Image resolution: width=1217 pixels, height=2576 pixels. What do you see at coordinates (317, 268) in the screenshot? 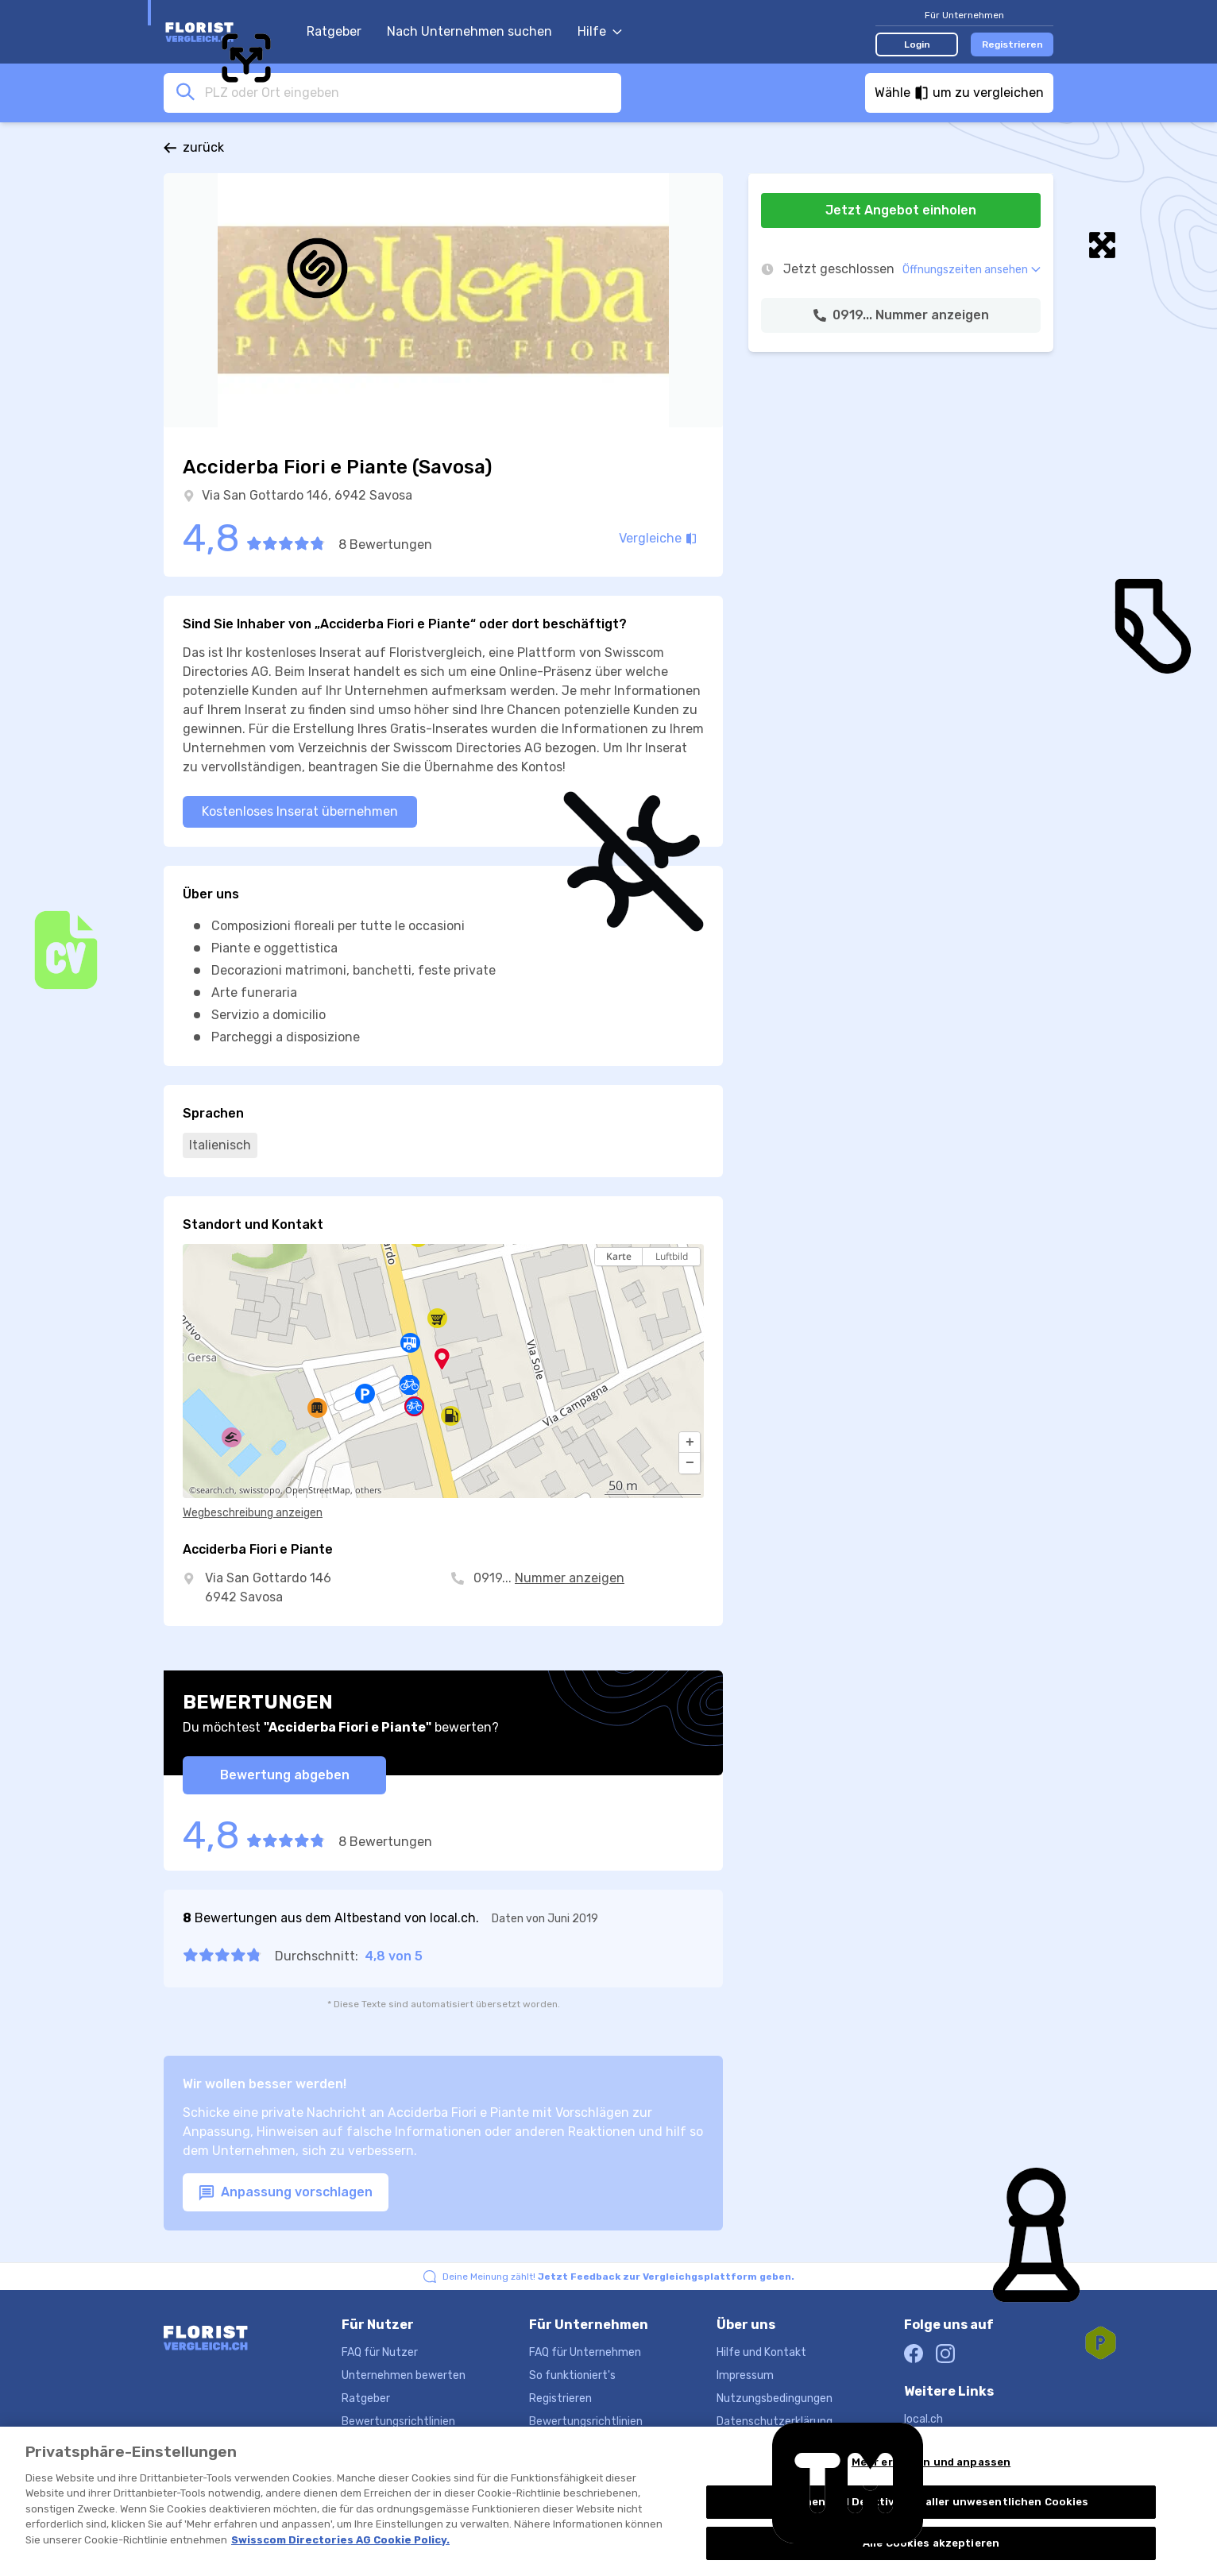
I see `identify a song with Shazam` at bounding box center [317, 268].